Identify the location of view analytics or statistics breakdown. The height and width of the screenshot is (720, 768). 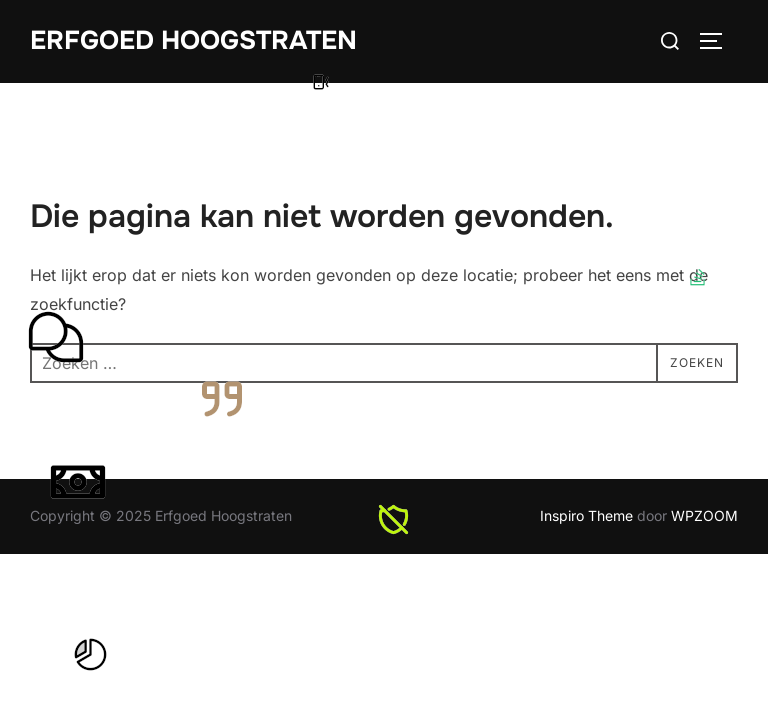
(90, 654).